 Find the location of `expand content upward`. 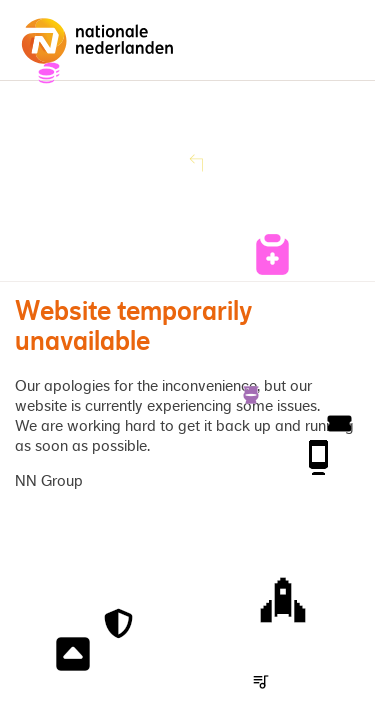

expand content upward is located at coordinates (73, 654).